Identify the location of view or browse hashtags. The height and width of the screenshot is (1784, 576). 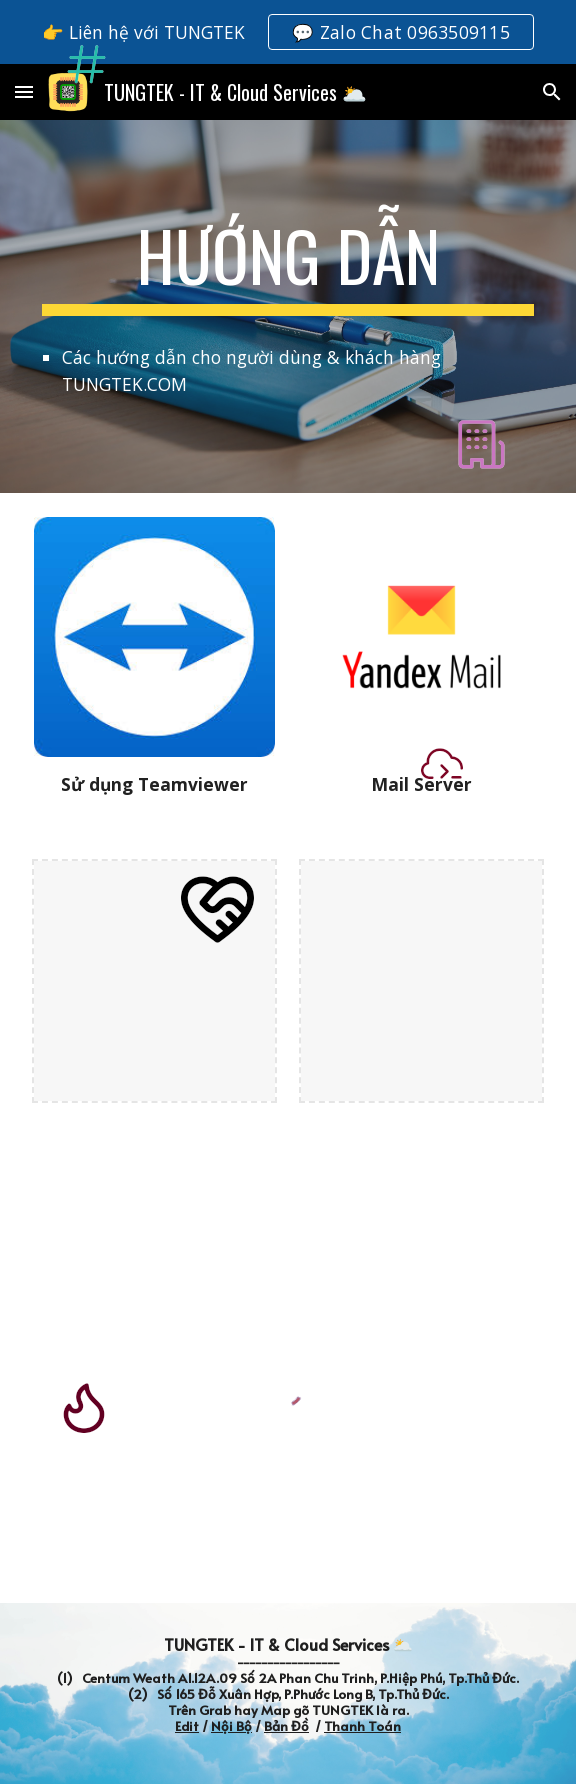
(86, 64).